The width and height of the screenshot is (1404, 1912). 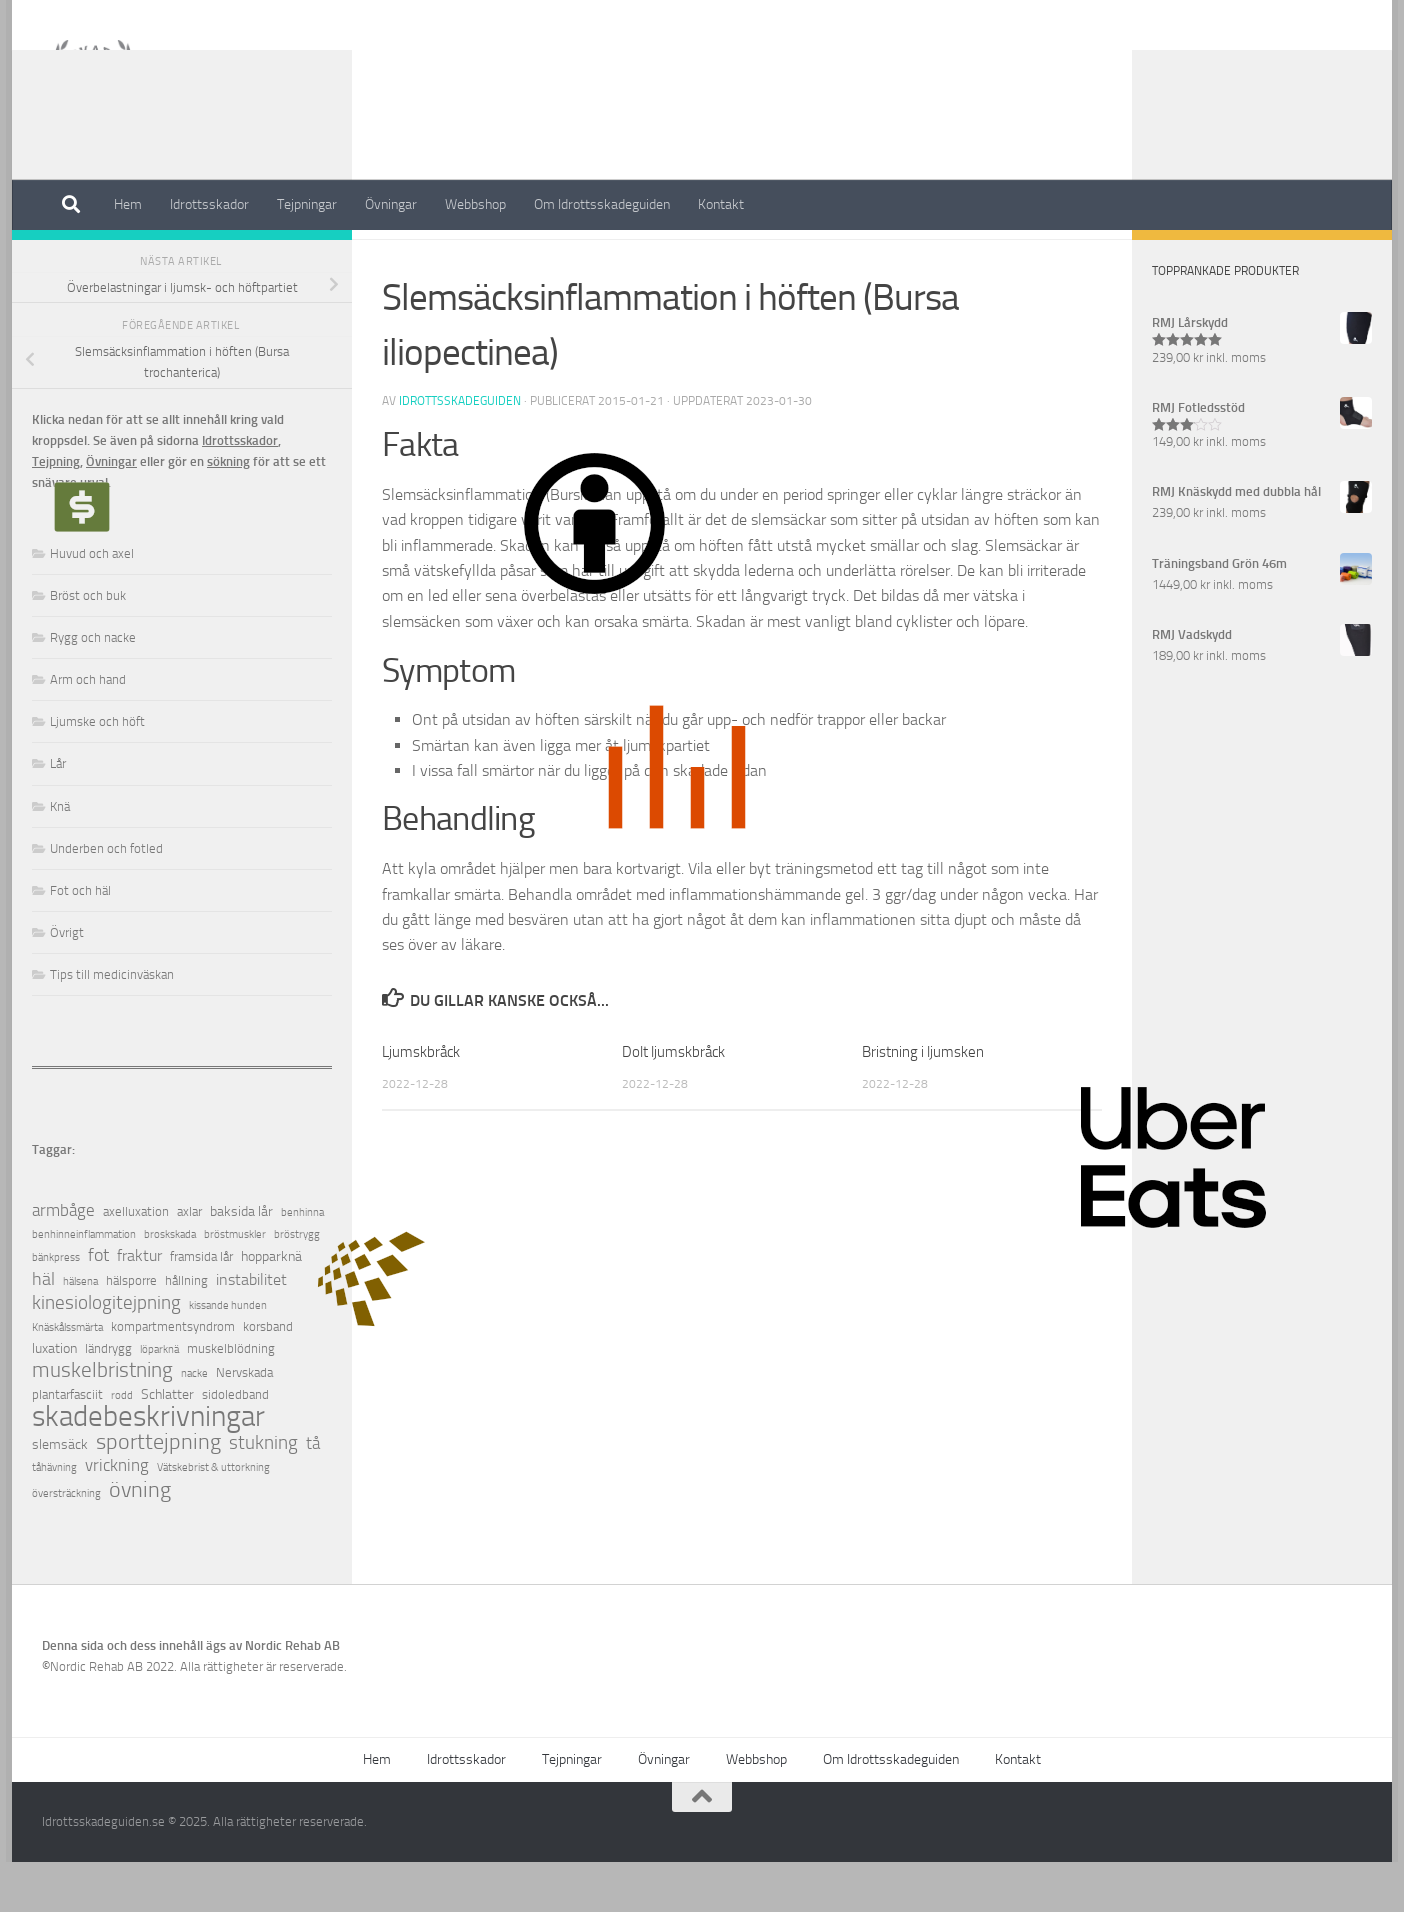 What do you see at coordinates (594, 523) in the screenshot?
I see `indicates creative commons attribution required` at bounding box center [594, 523].